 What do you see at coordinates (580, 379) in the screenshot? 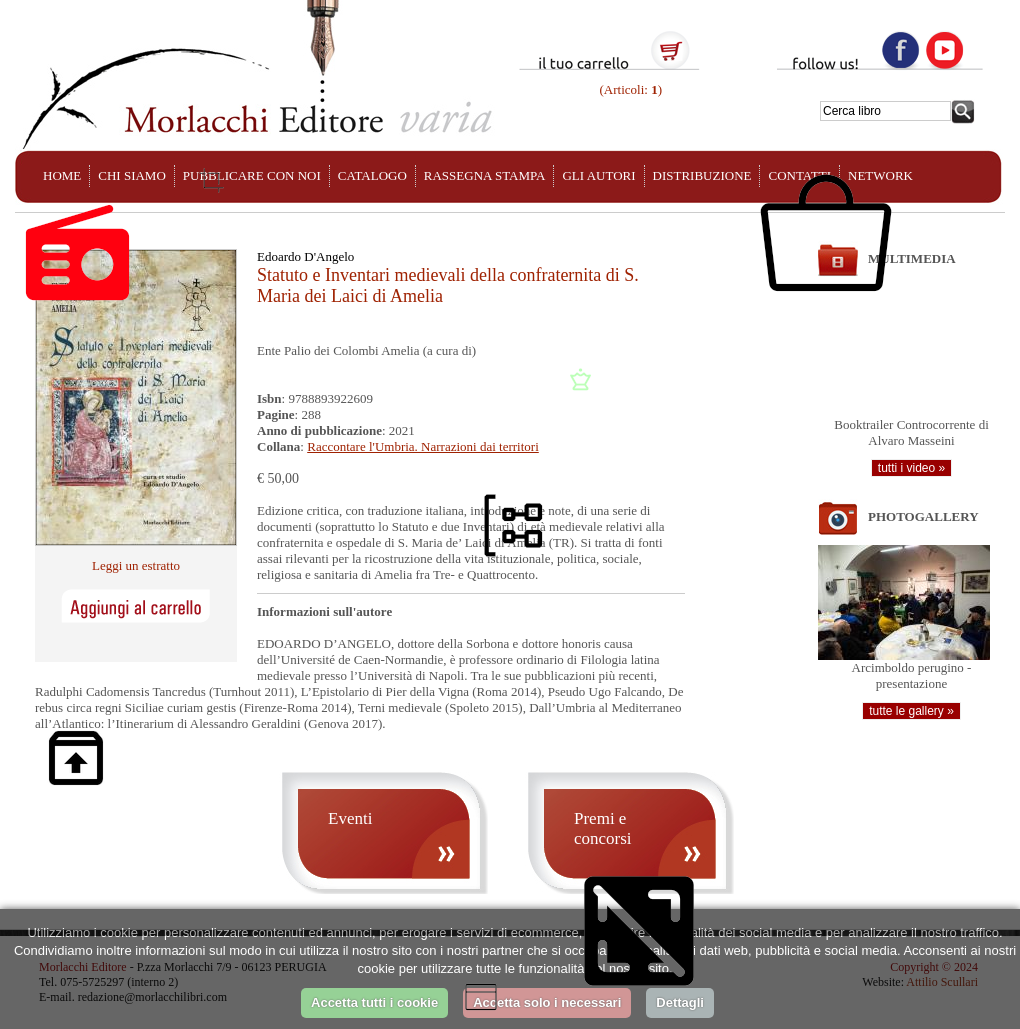
I see `select queen piece in chess game` at bounding box center [580, 379].